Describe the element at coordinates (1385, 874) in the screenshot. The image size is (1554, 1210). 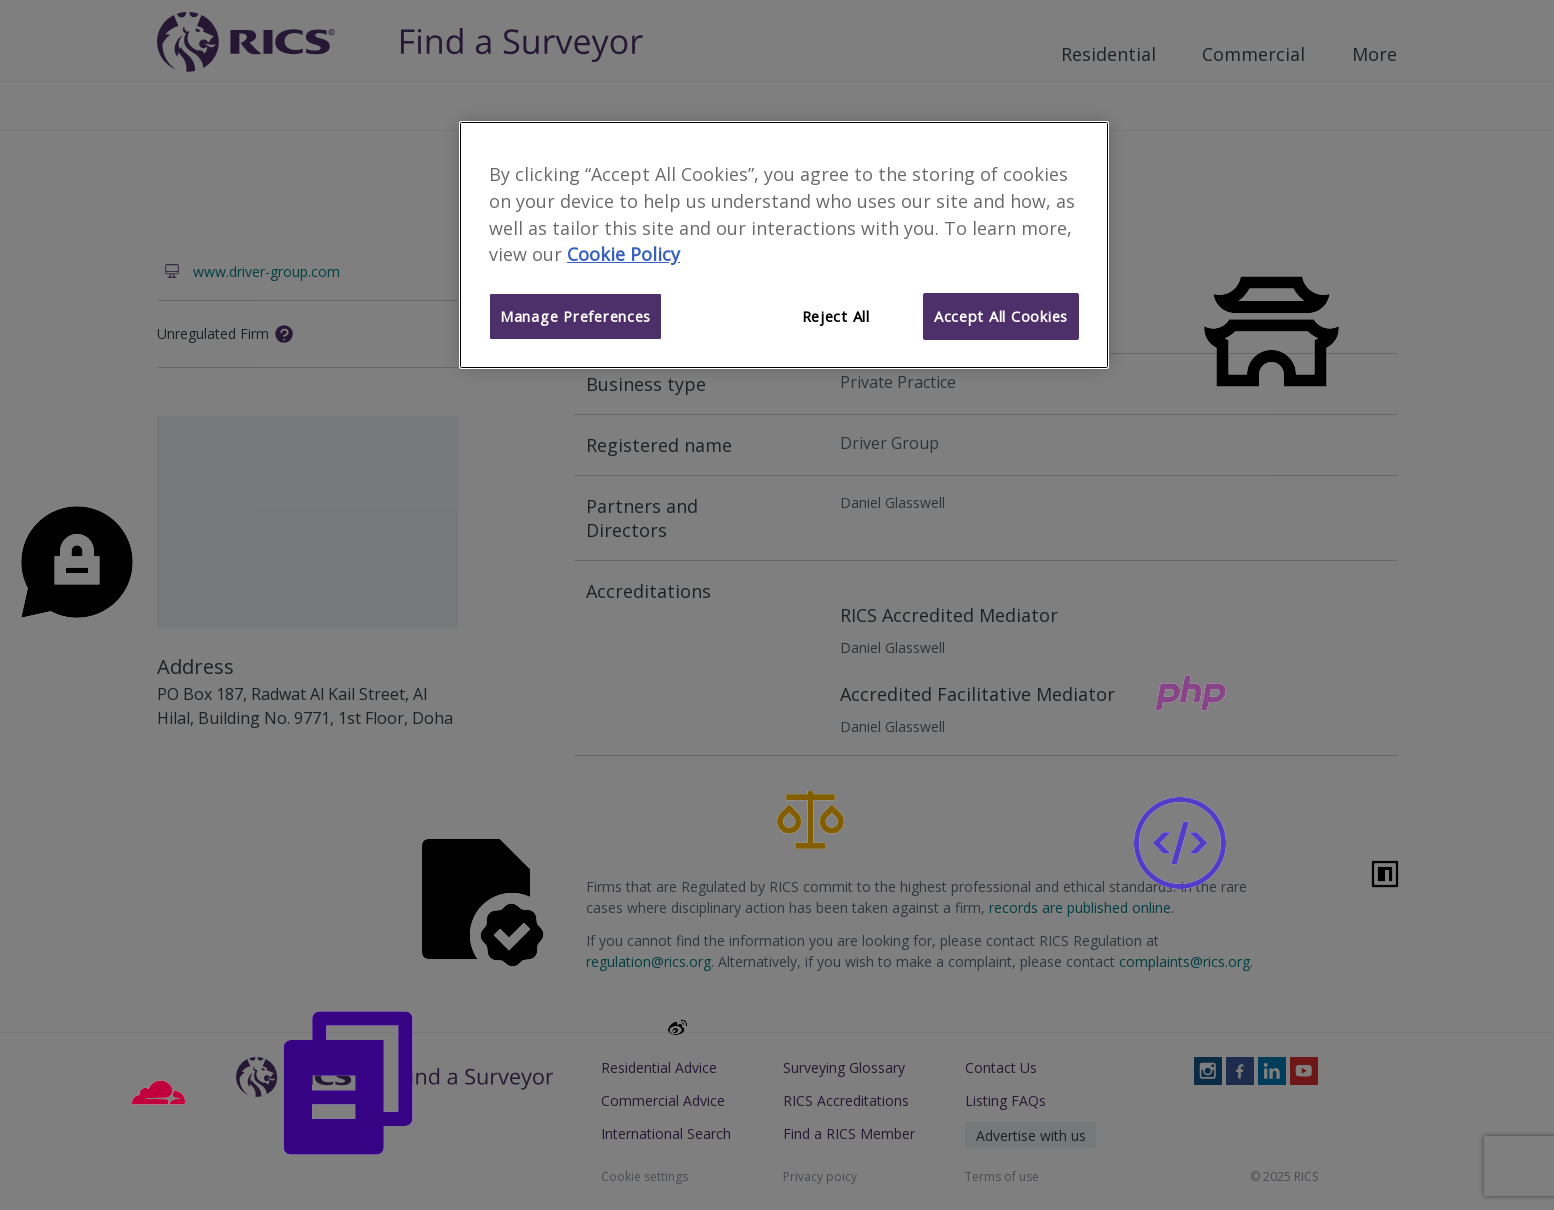
I see `npm package registry logo` at that location.